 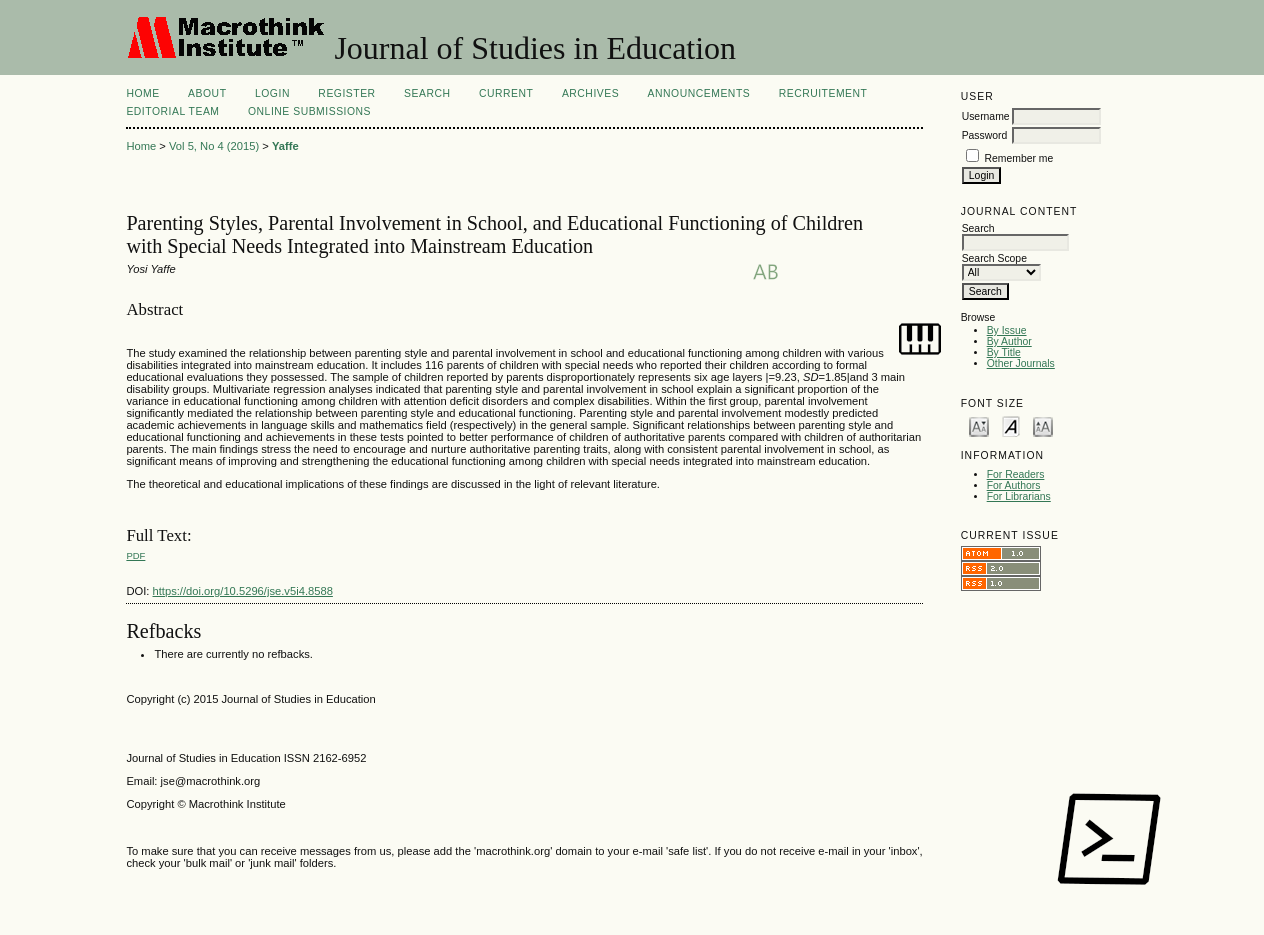 What do you see at coordinates (920, 339) in the screenshot?
I see `open piano or keyboard instrument tool` at bounding box center [920, 339].